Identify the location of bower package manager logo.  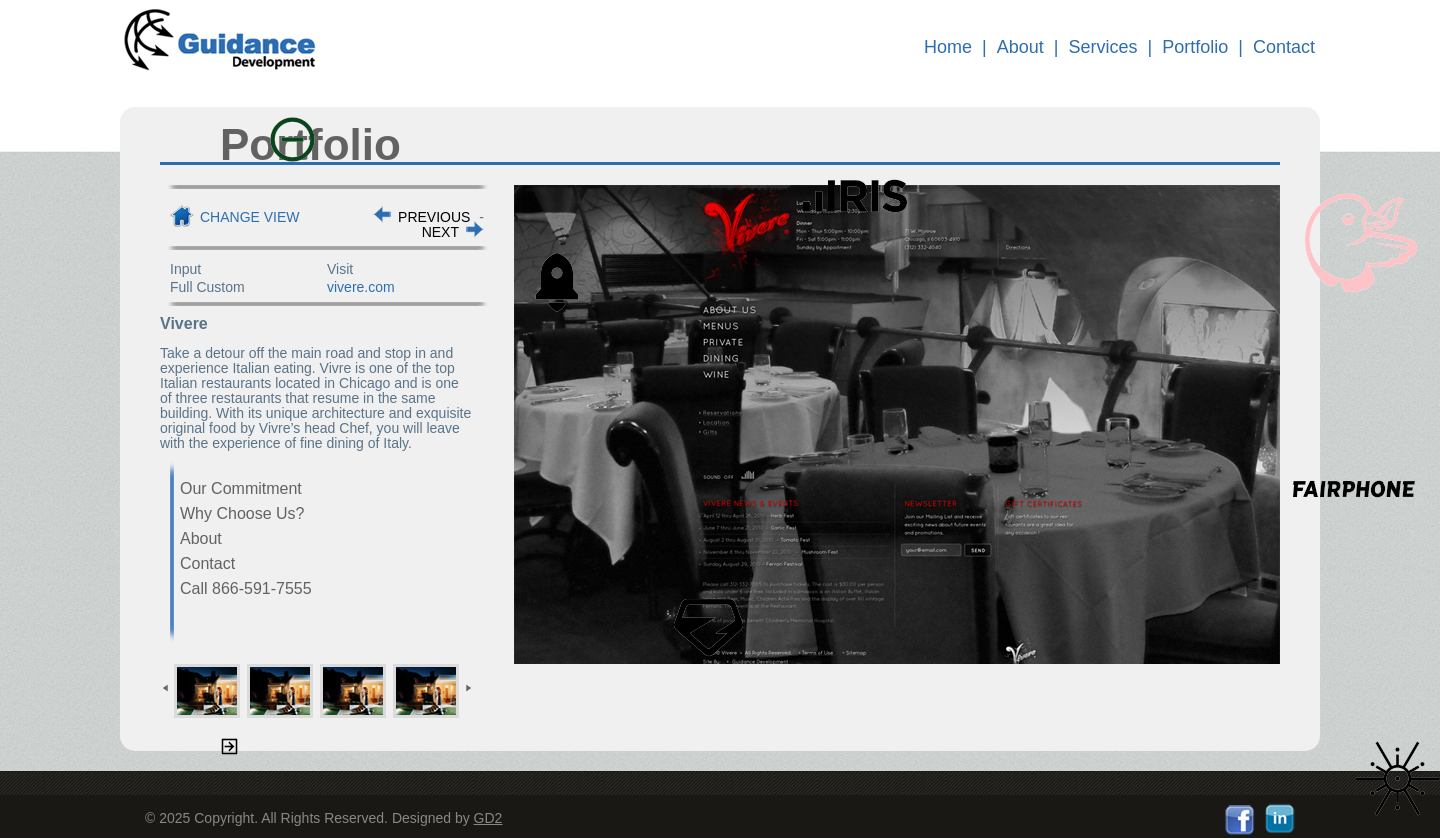
(1361, 243).